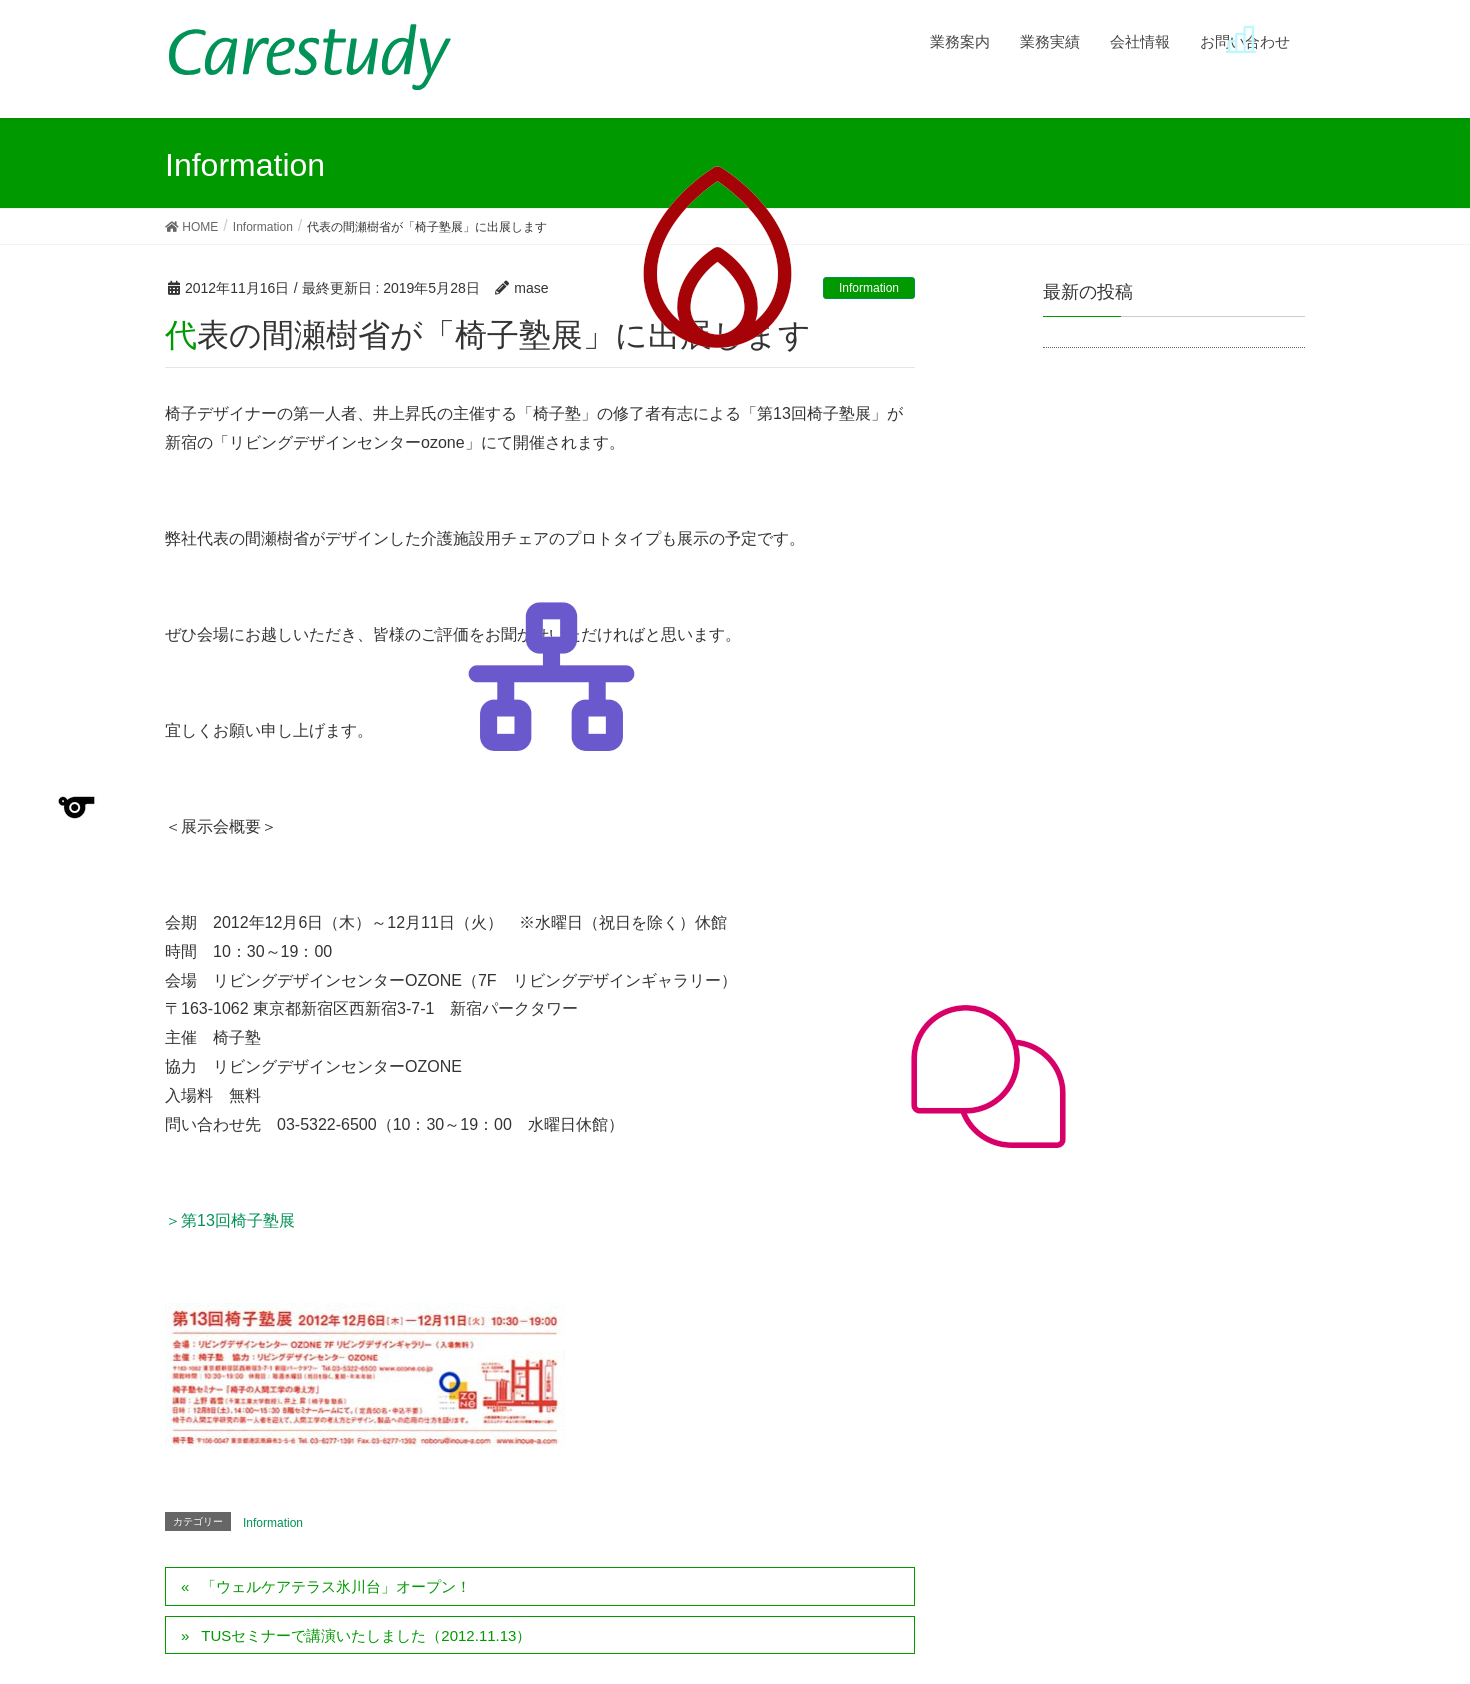  What do you see at coordinates (1241, 40) in the screenshot?
I see `view analytics or statistics` at bounding box center [1241, 40].